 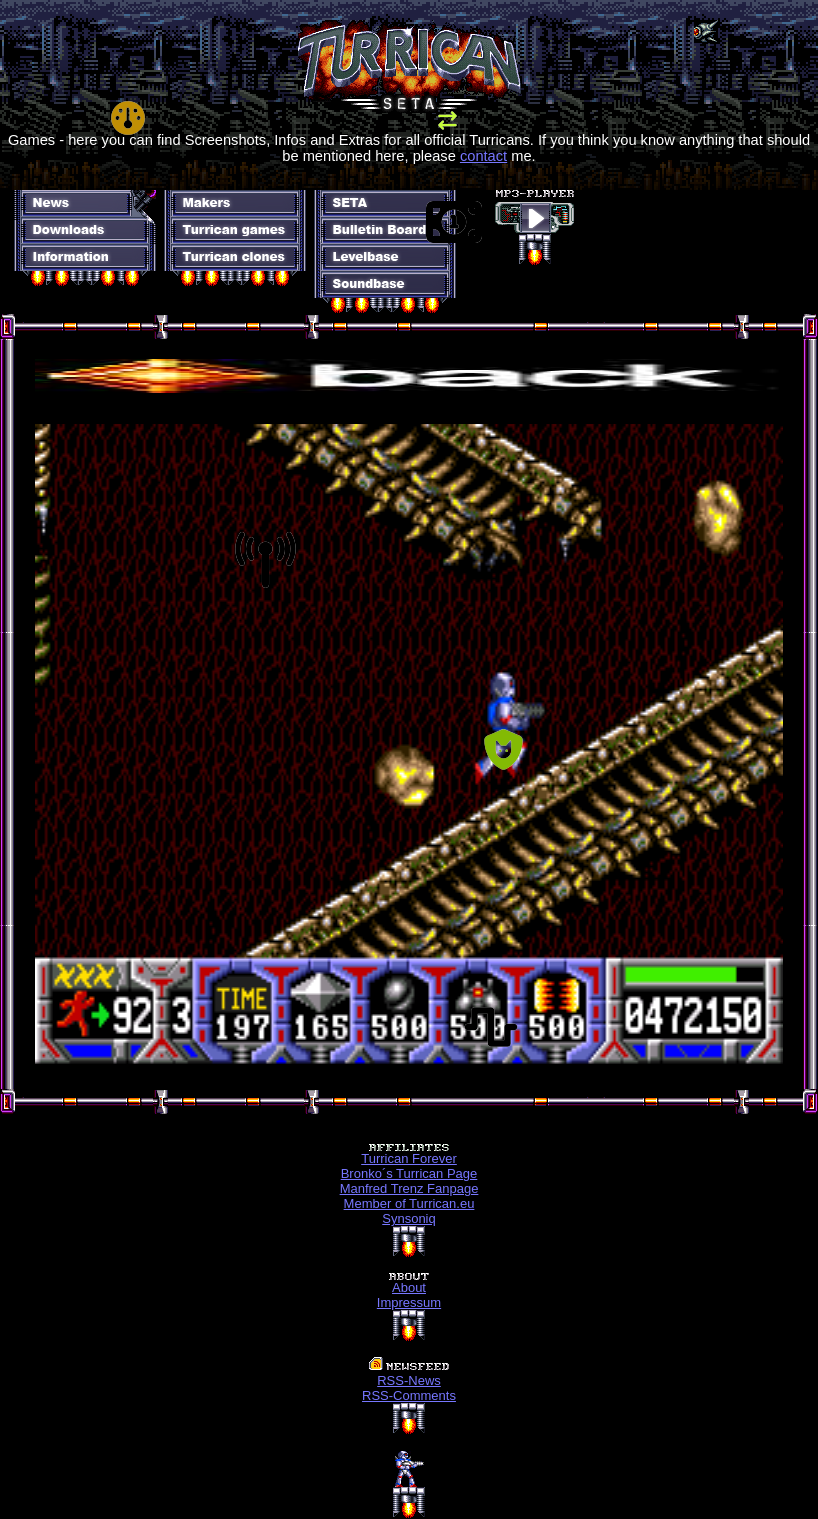 What do you see at coordinates (128, 118) in the screenshot?
I see `view dashboard or control panel` at bounding box center [128, 118].